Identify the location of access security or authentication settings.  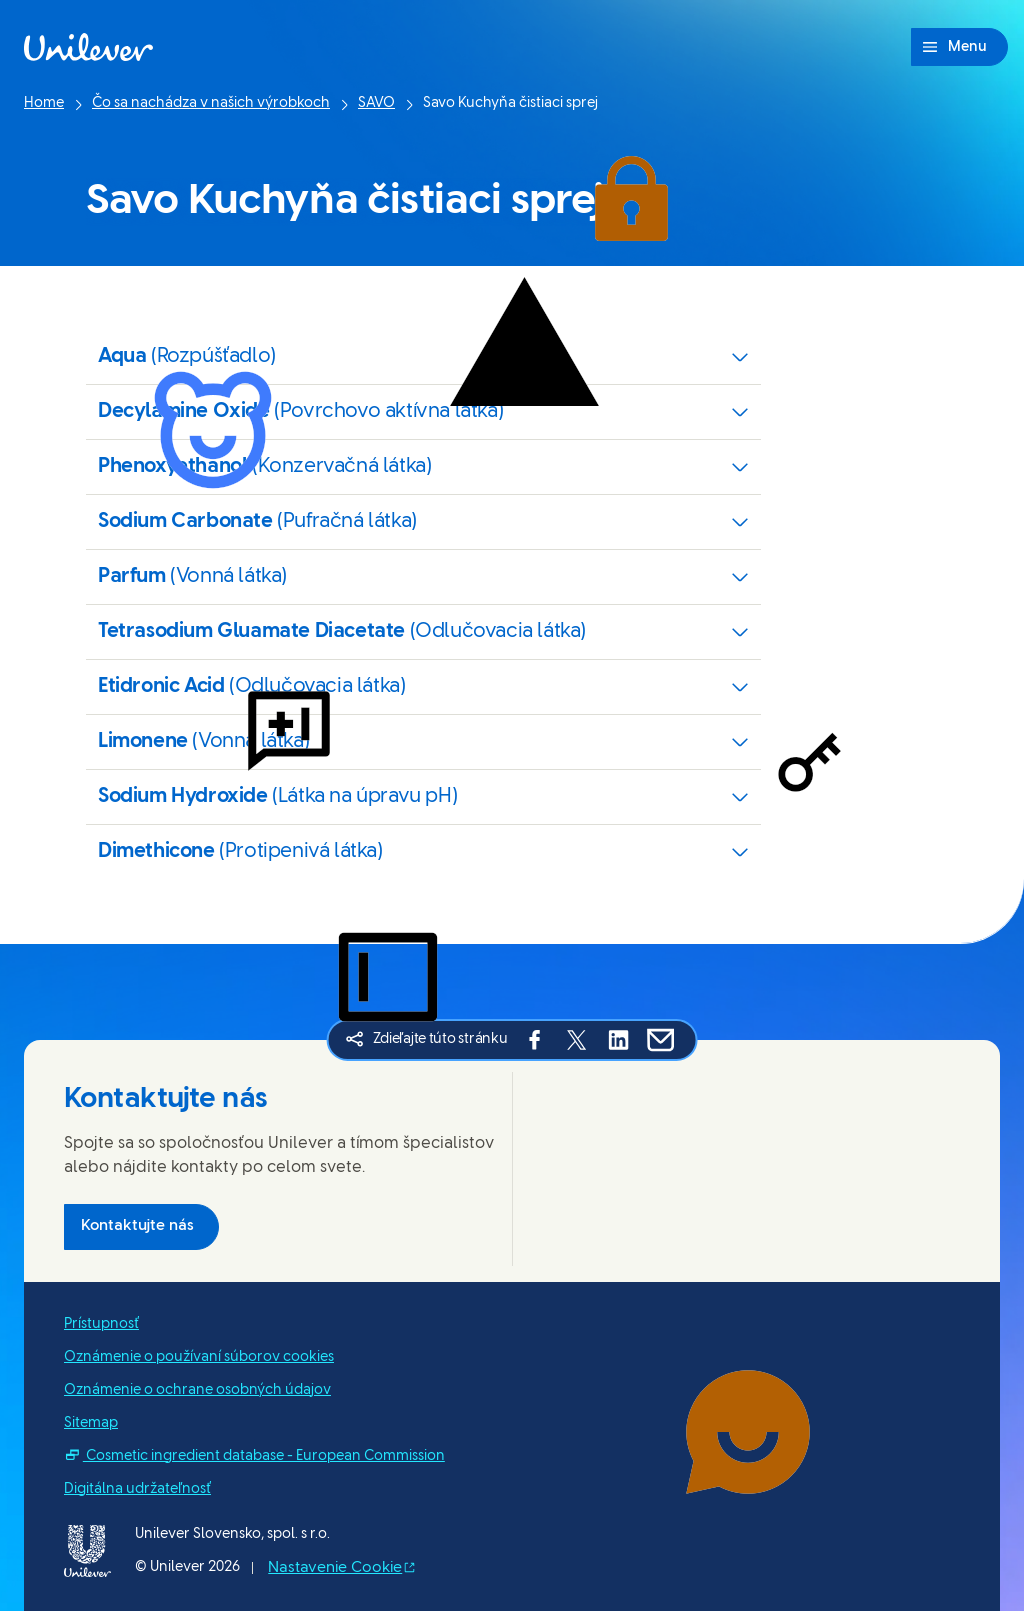
(809, 760).